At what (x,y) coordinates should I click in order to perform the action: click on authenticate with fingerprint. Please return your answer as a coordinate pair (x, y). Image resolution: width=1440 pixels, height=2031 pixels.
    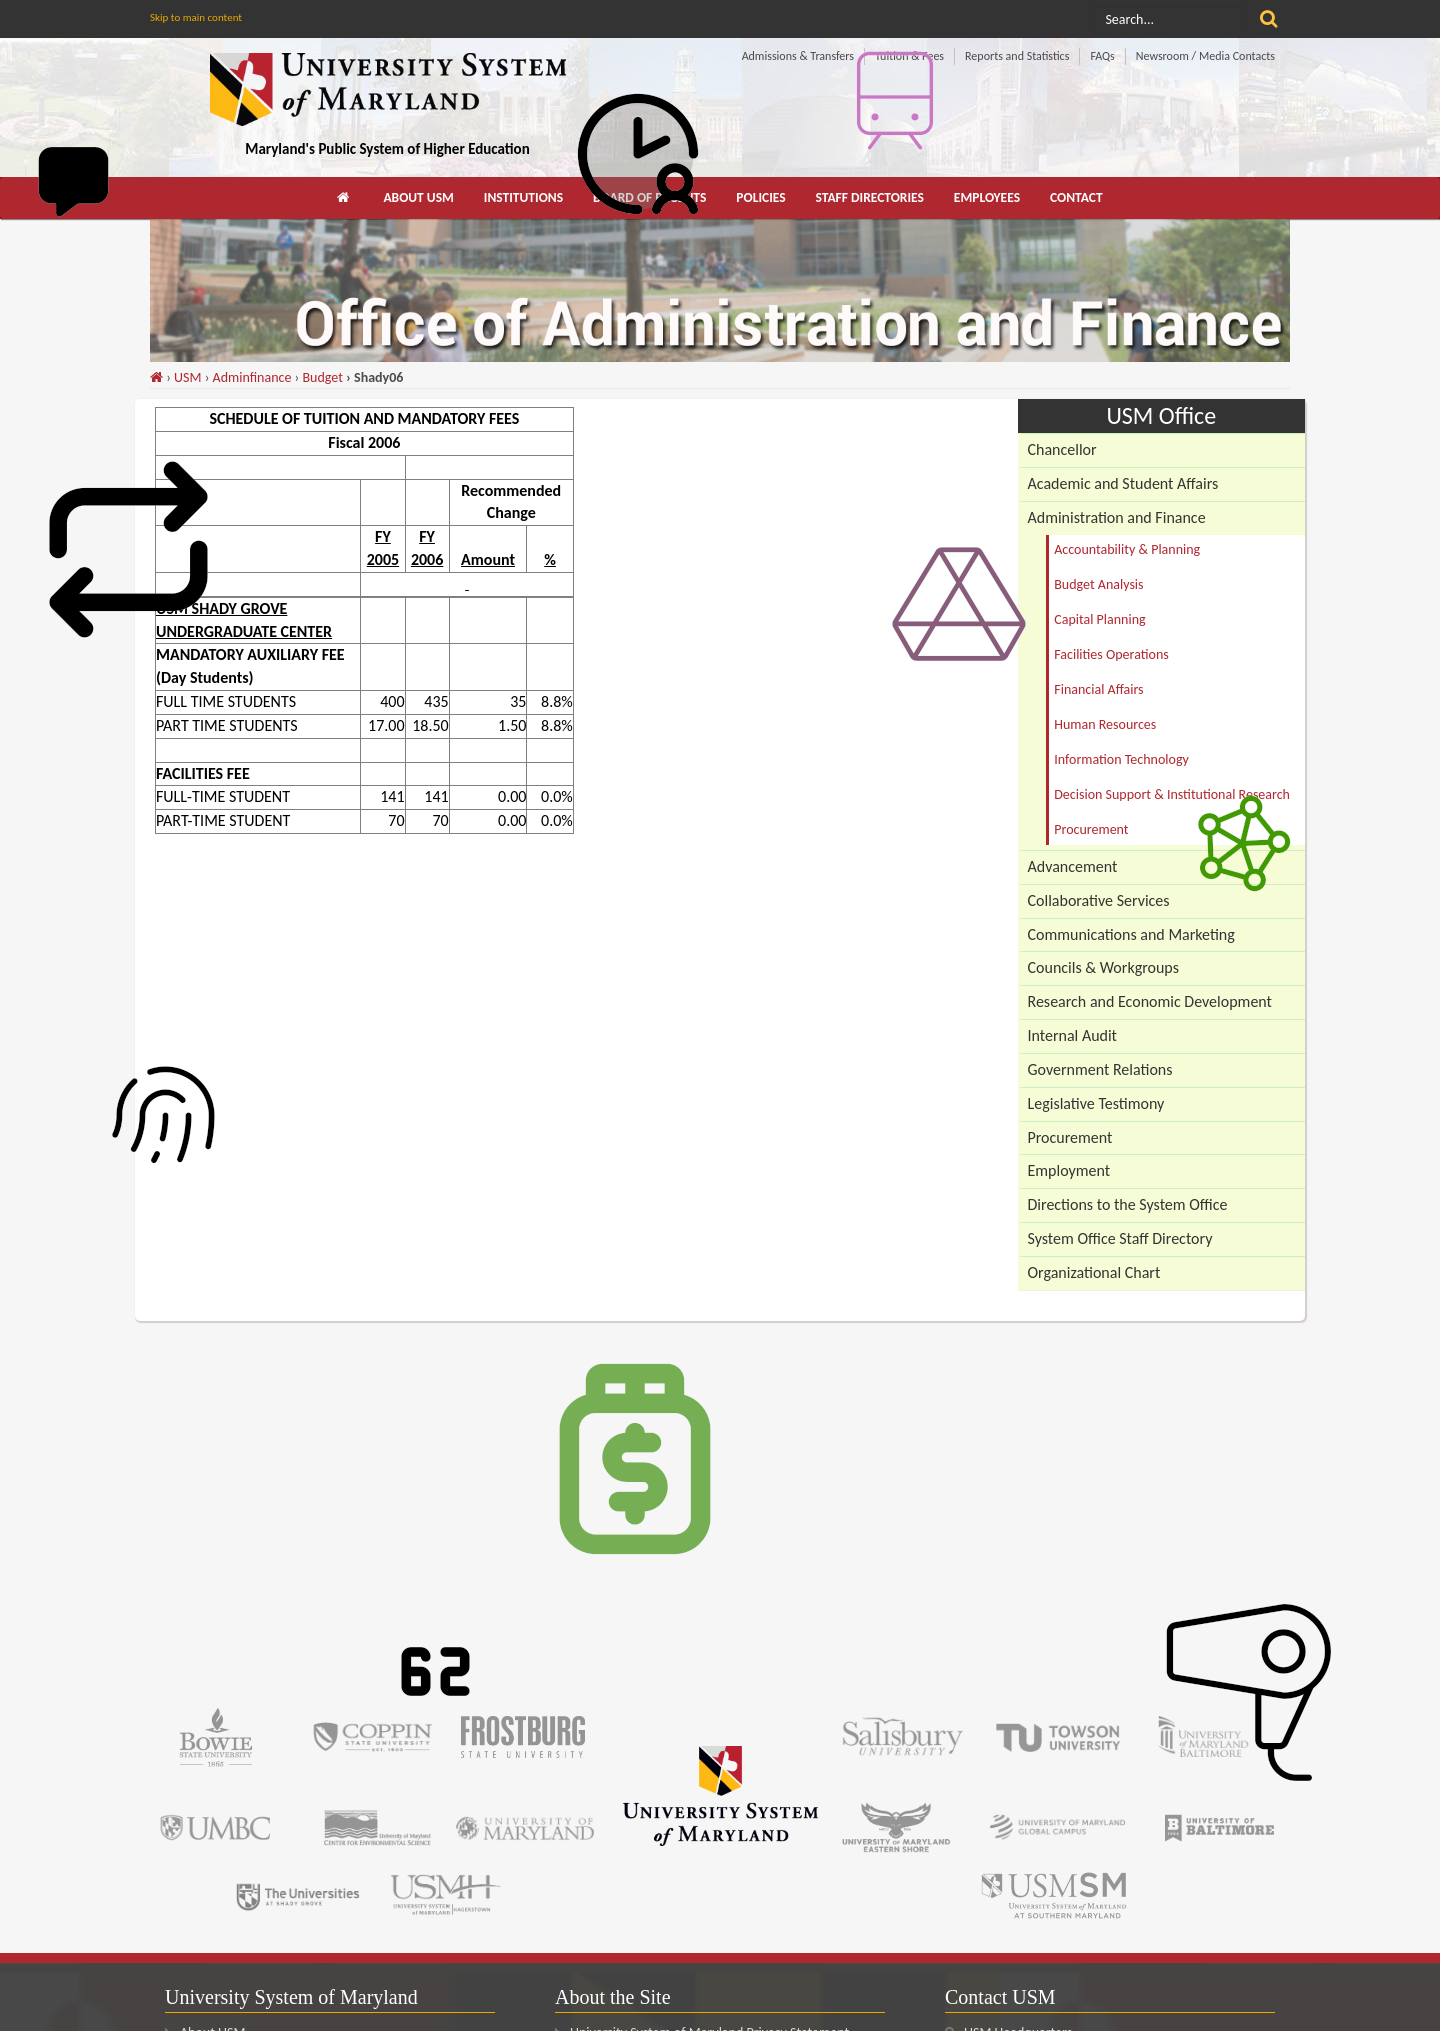
    Looking at the image, I should click on (165, 1115).